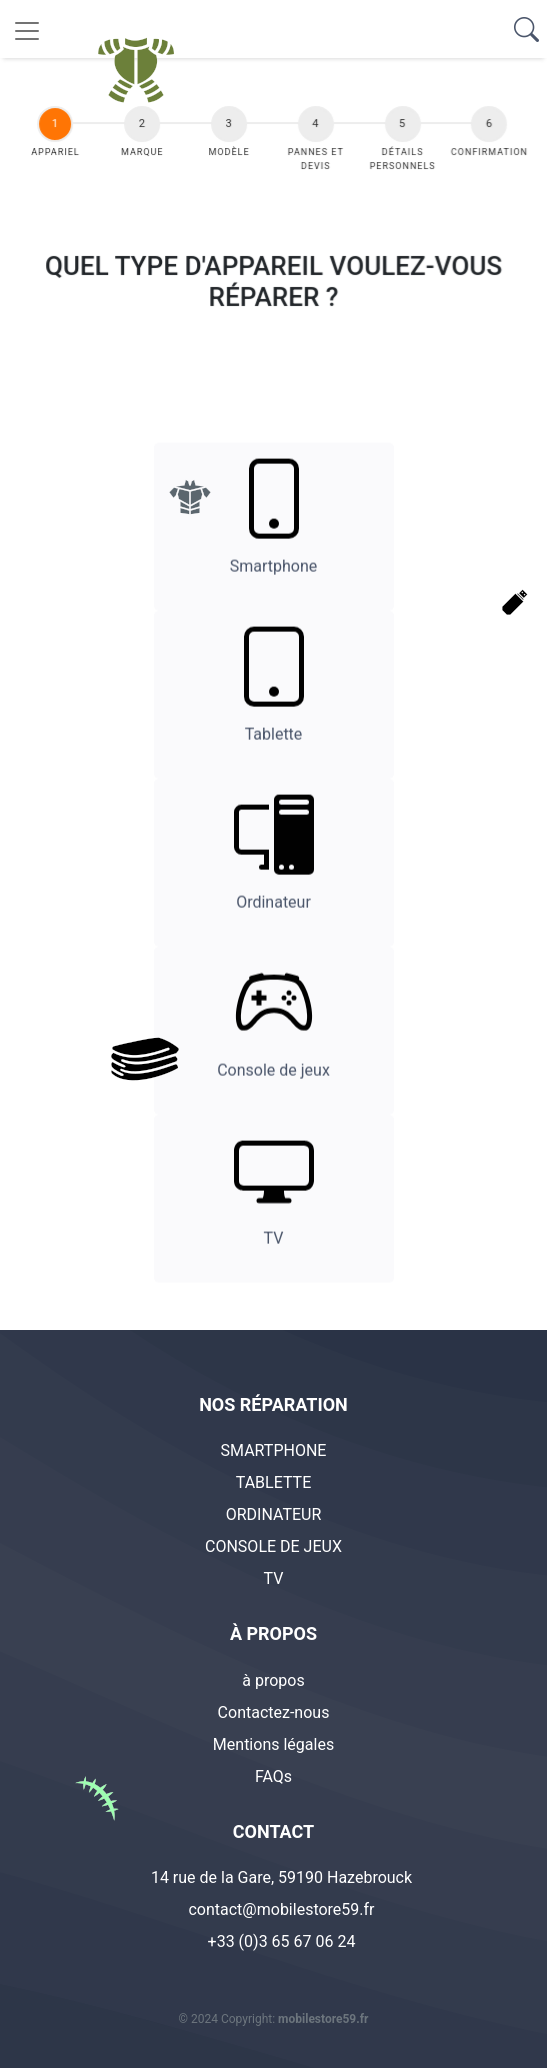  What do you see at coordinates (145, 1059) in the screenshot?
I see `select bedding or blanket item in inventory` at bounding box center [145, 1059].